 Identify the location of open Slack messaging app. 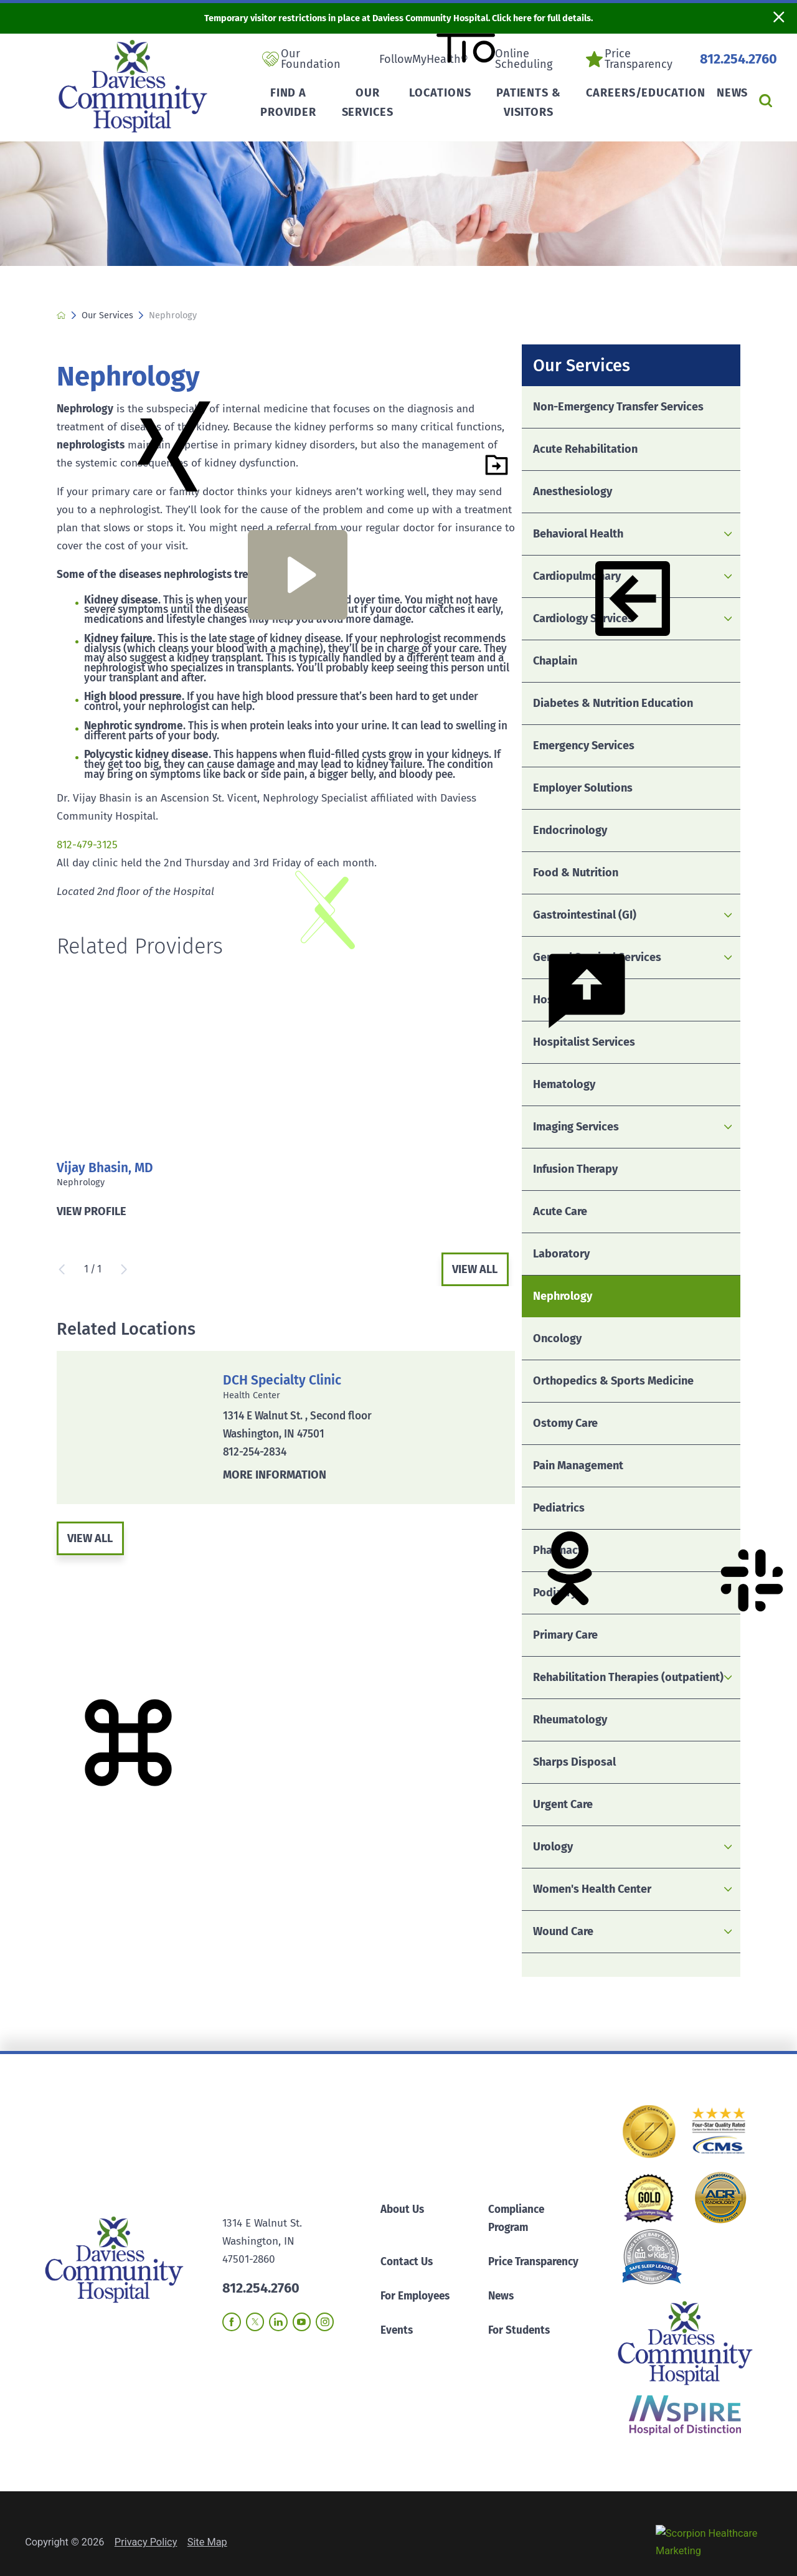
(752, 1580).